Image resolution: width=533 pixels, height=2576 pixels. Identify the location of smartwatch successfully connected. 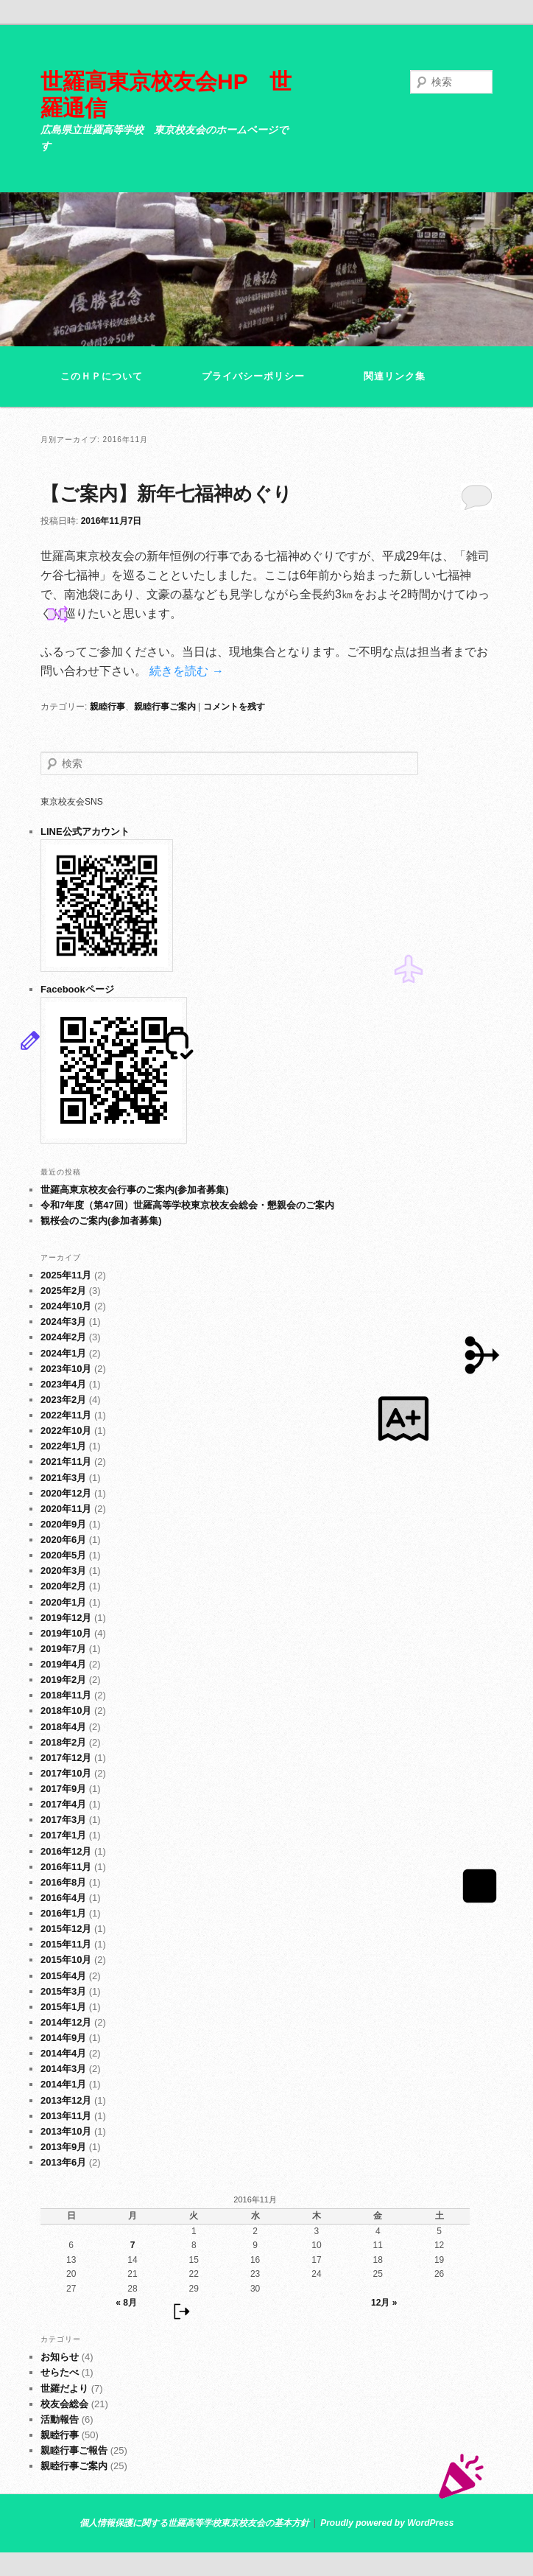
(177, 1043).